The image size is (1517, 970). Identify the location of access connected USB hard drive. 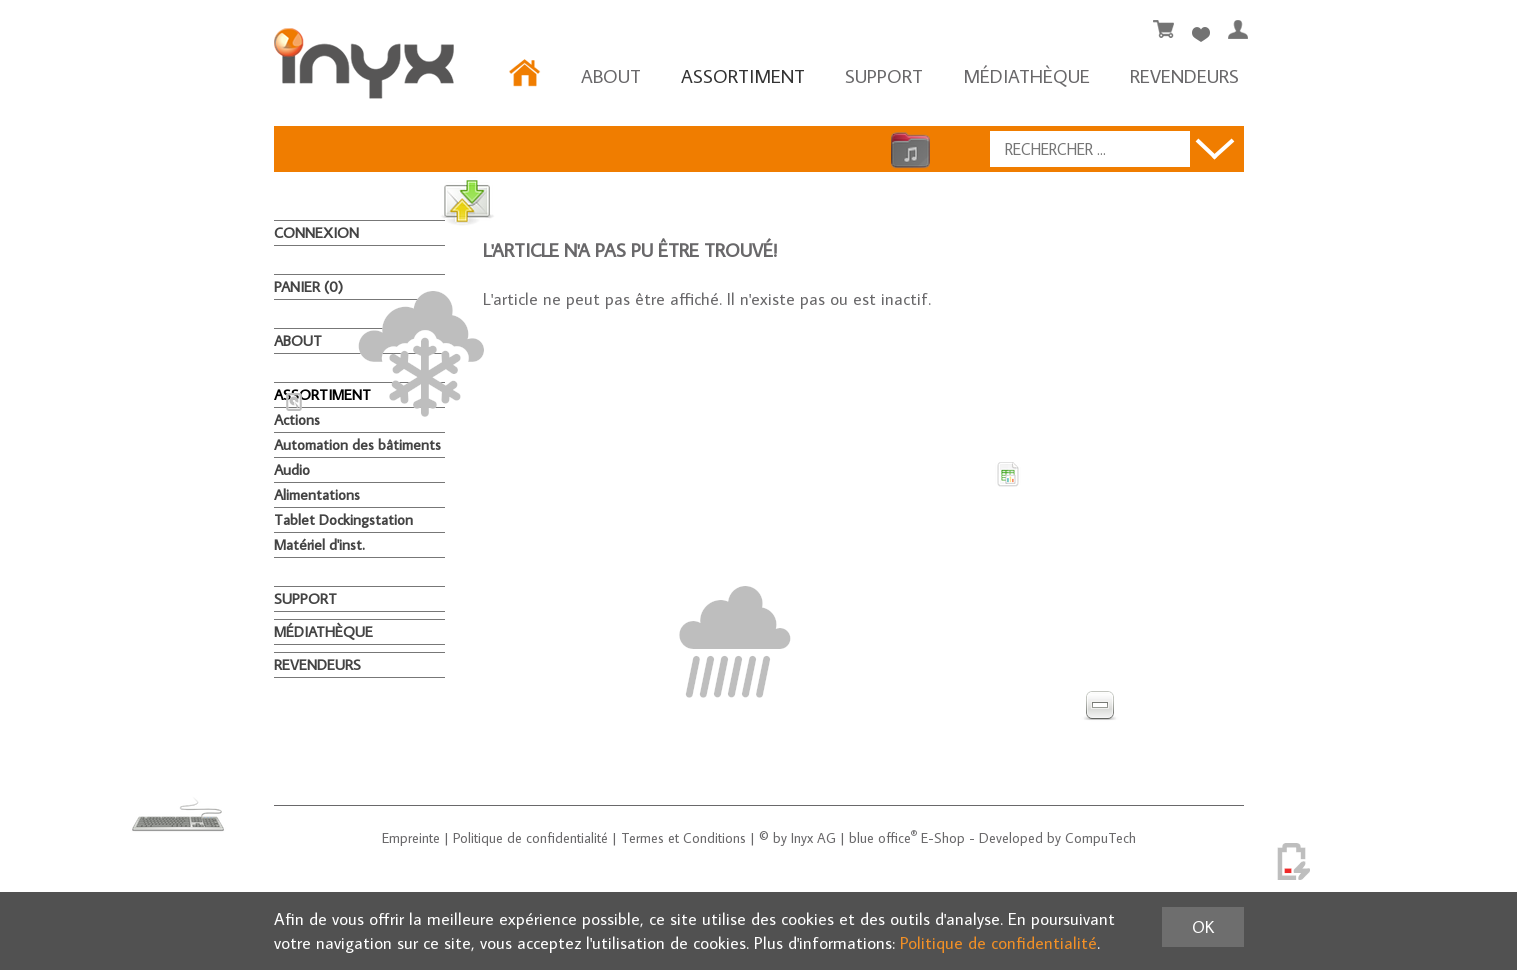
(294, 402).